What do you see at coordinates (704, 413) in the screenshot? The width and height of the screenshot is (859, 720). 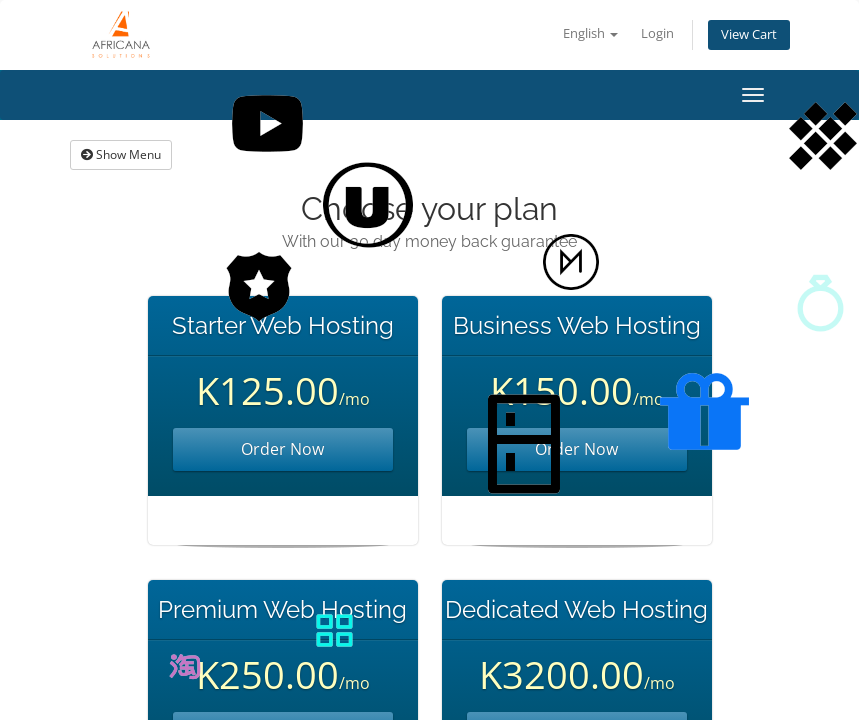 I see `view or redeem a gift` at bounding box center [704, 413].